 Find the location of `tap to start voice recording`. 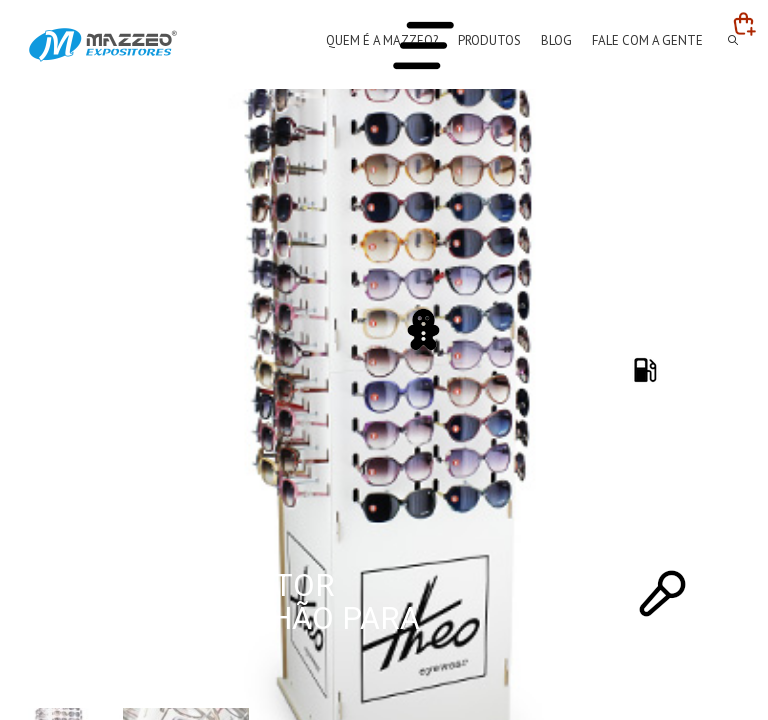

tap to start voice recording is located at coordinates (662, 593).